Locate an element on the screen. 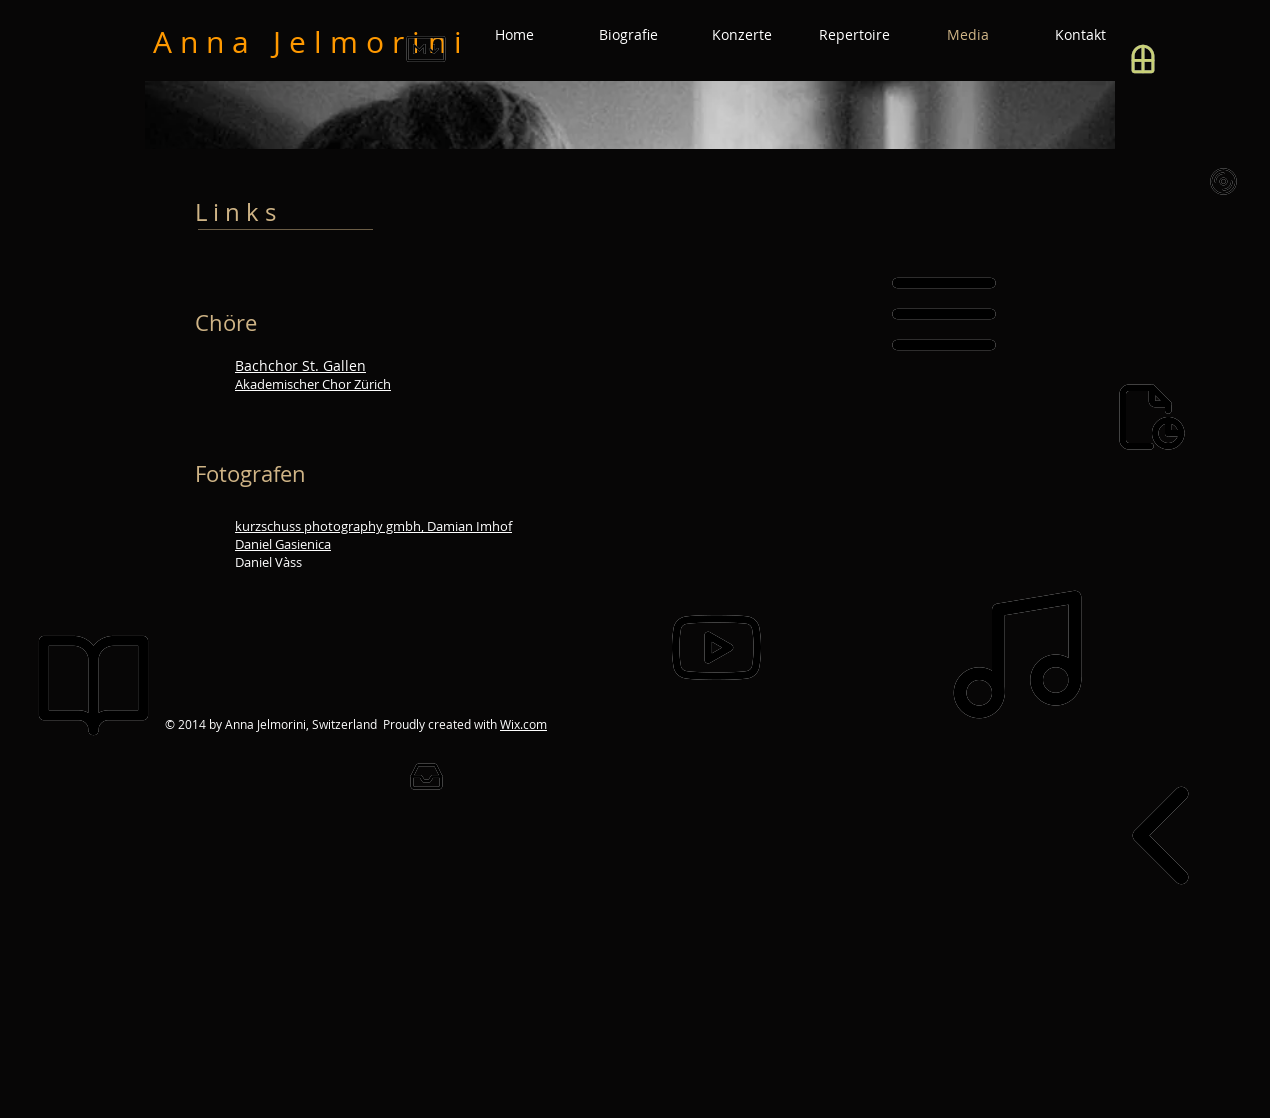 The width and height of the screenshot is (1270, 1118). open navigation menu is located at coordinates (944, 314).